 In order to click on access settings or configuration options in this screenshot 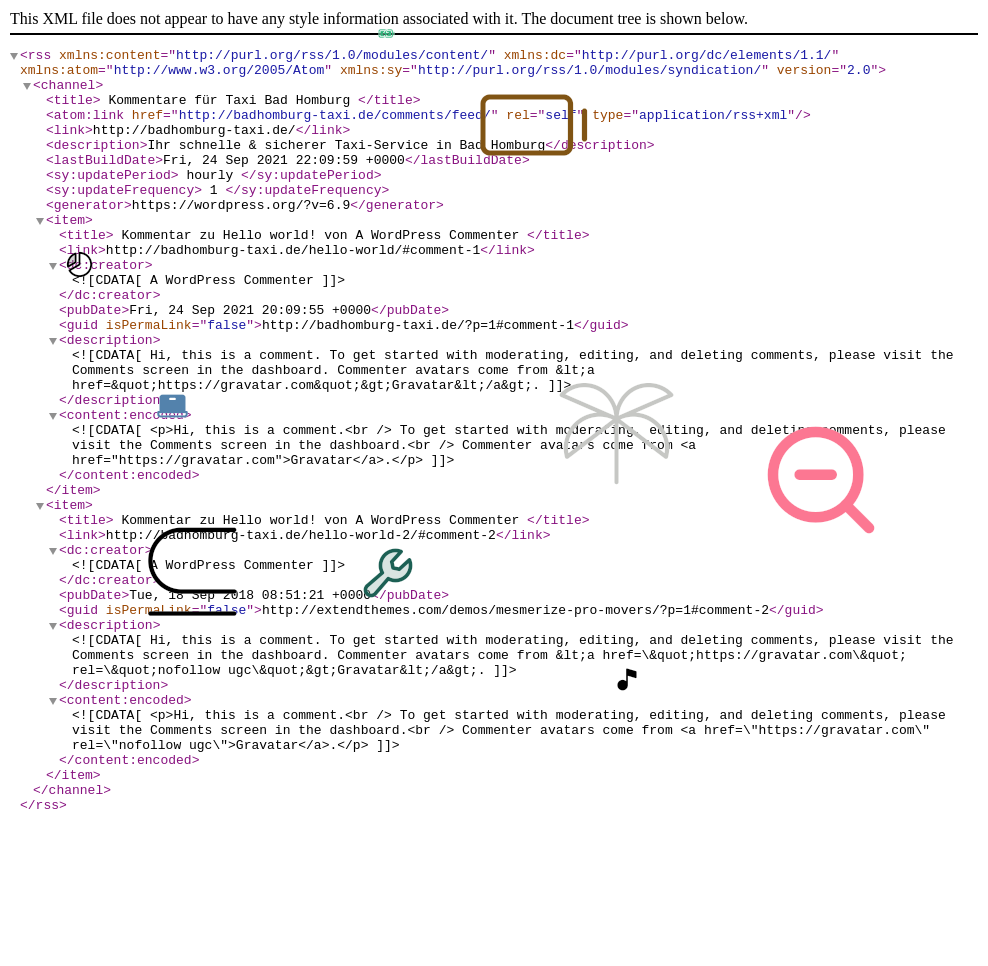, I will do `click(388, 573)`.